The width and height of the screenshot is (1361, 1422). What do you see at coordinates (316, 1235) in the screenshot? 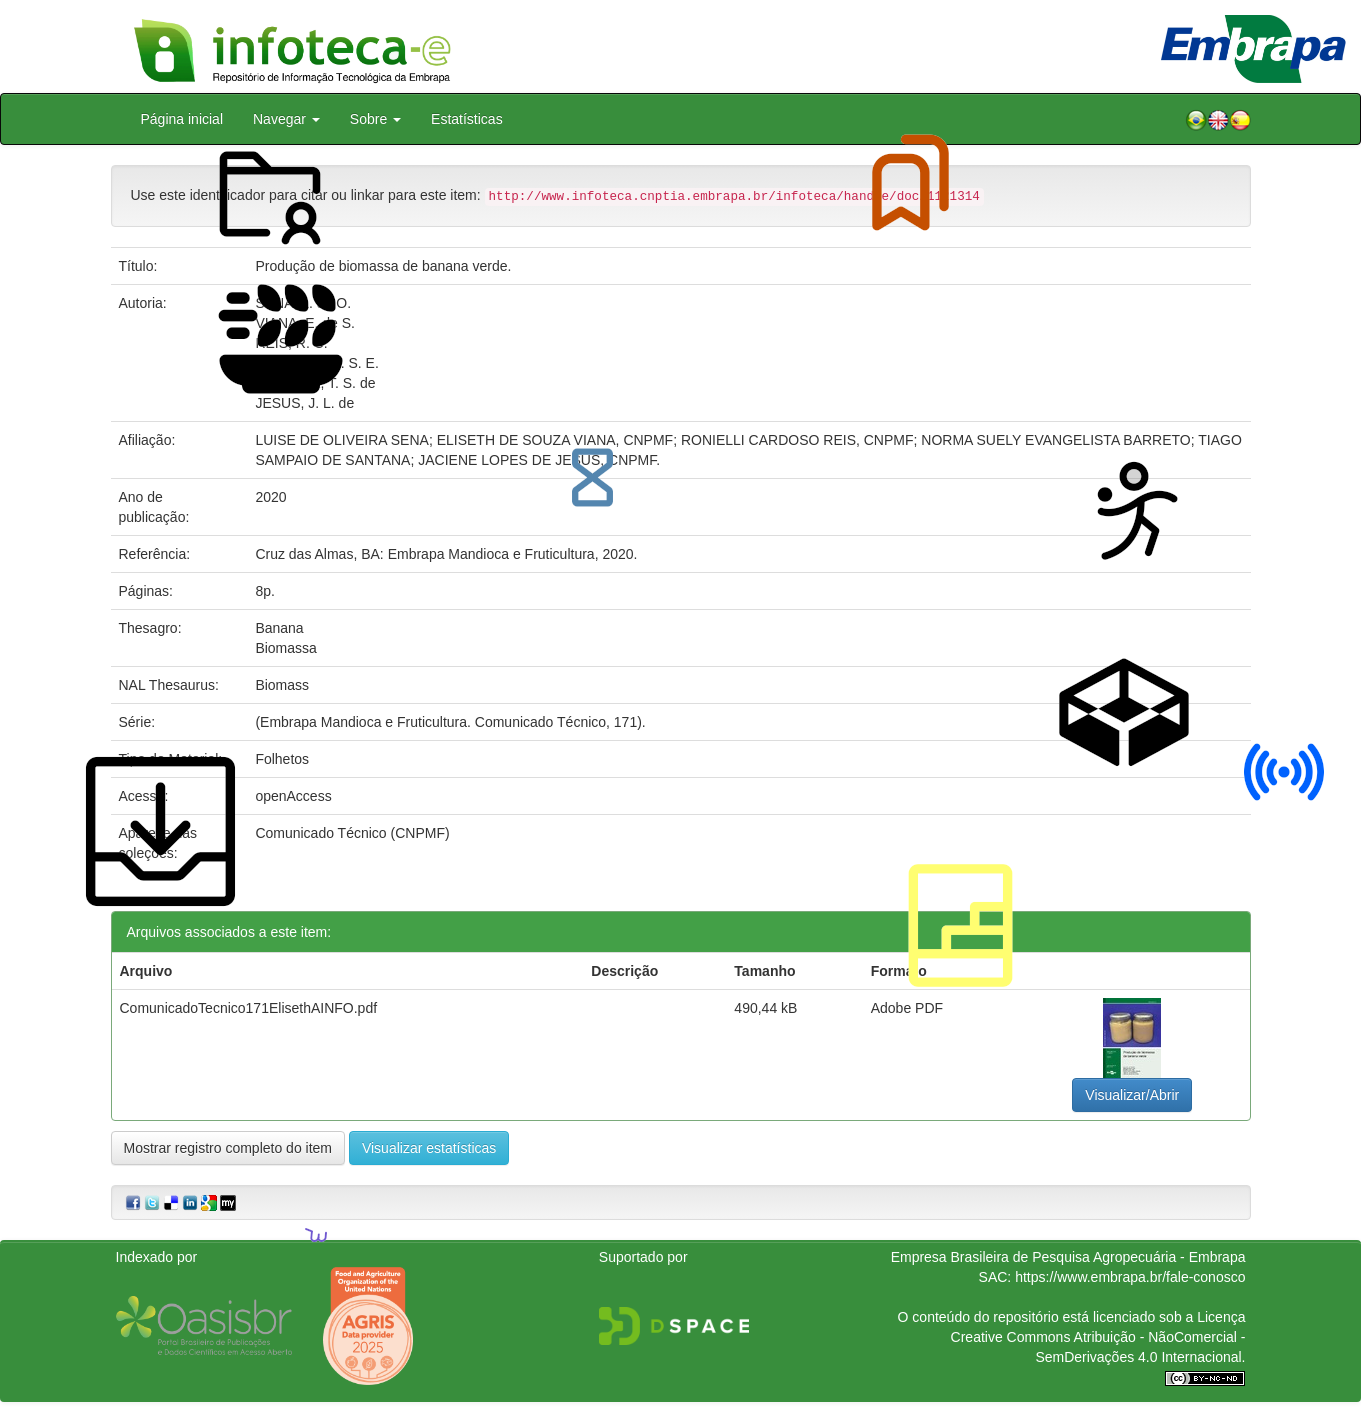
I see `open the Wish shopping app` at bounding box center [316, 1235].